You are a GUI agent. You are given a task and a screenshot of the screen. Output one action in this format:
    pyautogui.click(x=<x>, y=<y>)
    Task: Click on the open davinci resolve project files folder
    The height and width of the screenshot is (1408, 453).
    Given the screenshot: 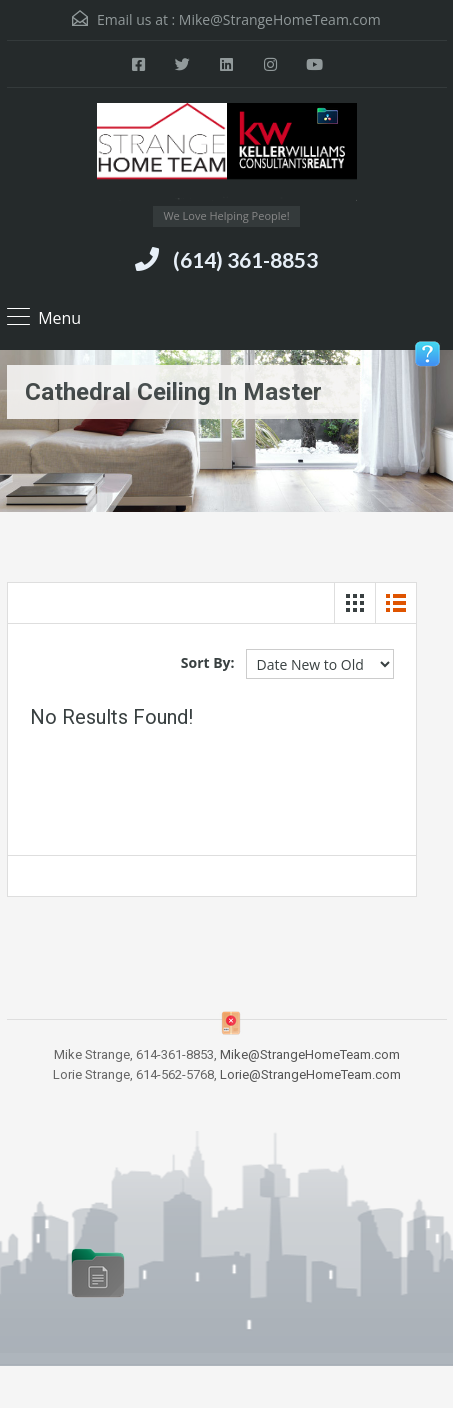 What is the action you would take?
    pyautogui.click(x=327, y=116)
    